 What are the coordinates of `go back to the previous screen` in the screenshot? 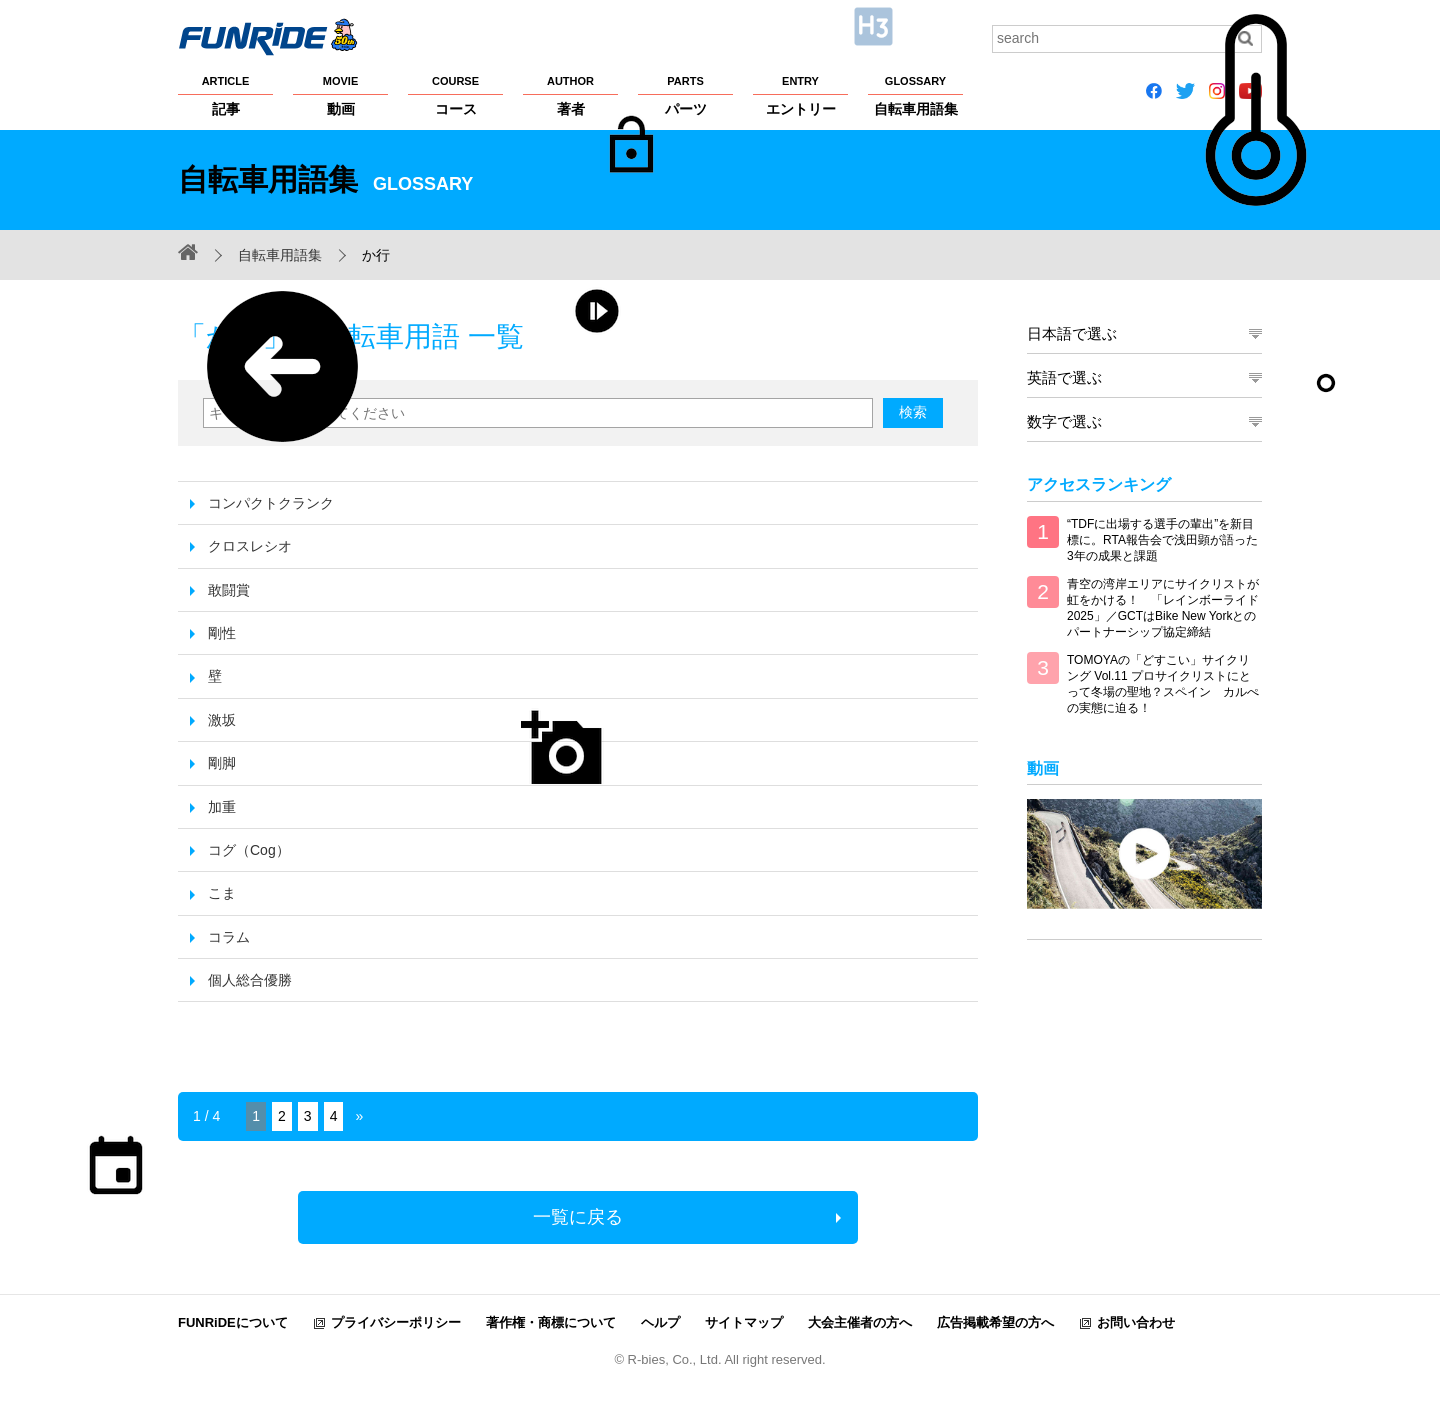 It's located at (282, 366).